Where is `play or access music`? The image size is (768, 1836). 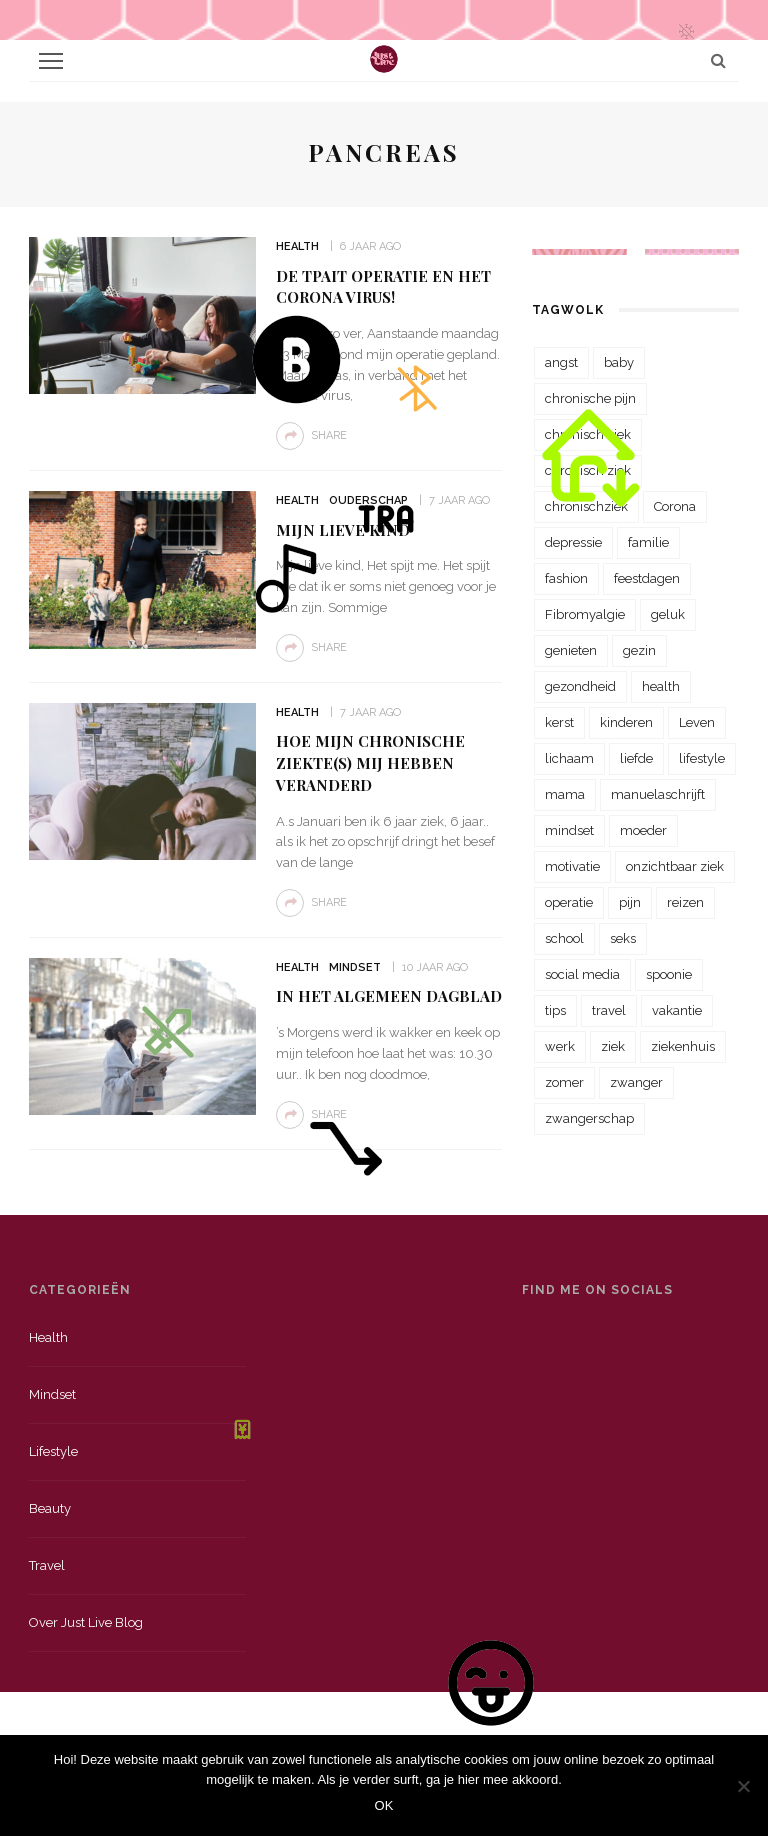 play or access music is located at coordinates (286, 577).